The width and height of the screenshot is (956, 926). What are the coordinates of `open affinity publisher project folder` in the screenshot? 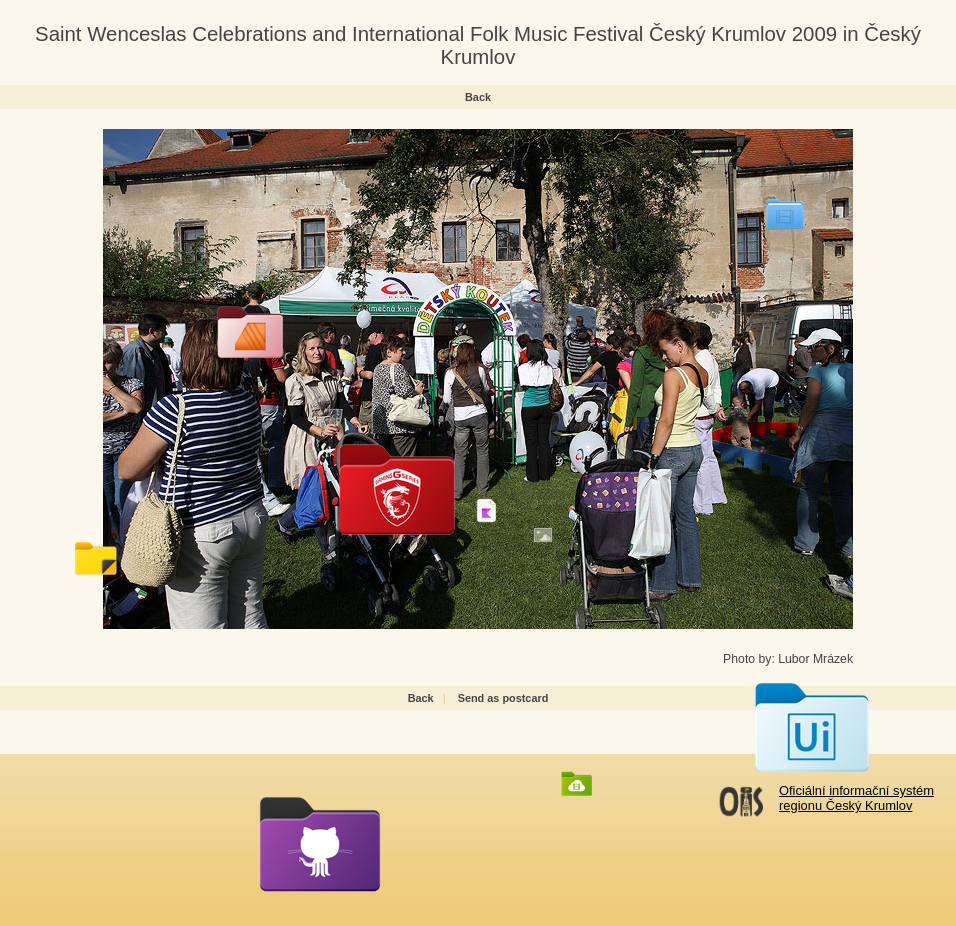 It's located at (250, 334).